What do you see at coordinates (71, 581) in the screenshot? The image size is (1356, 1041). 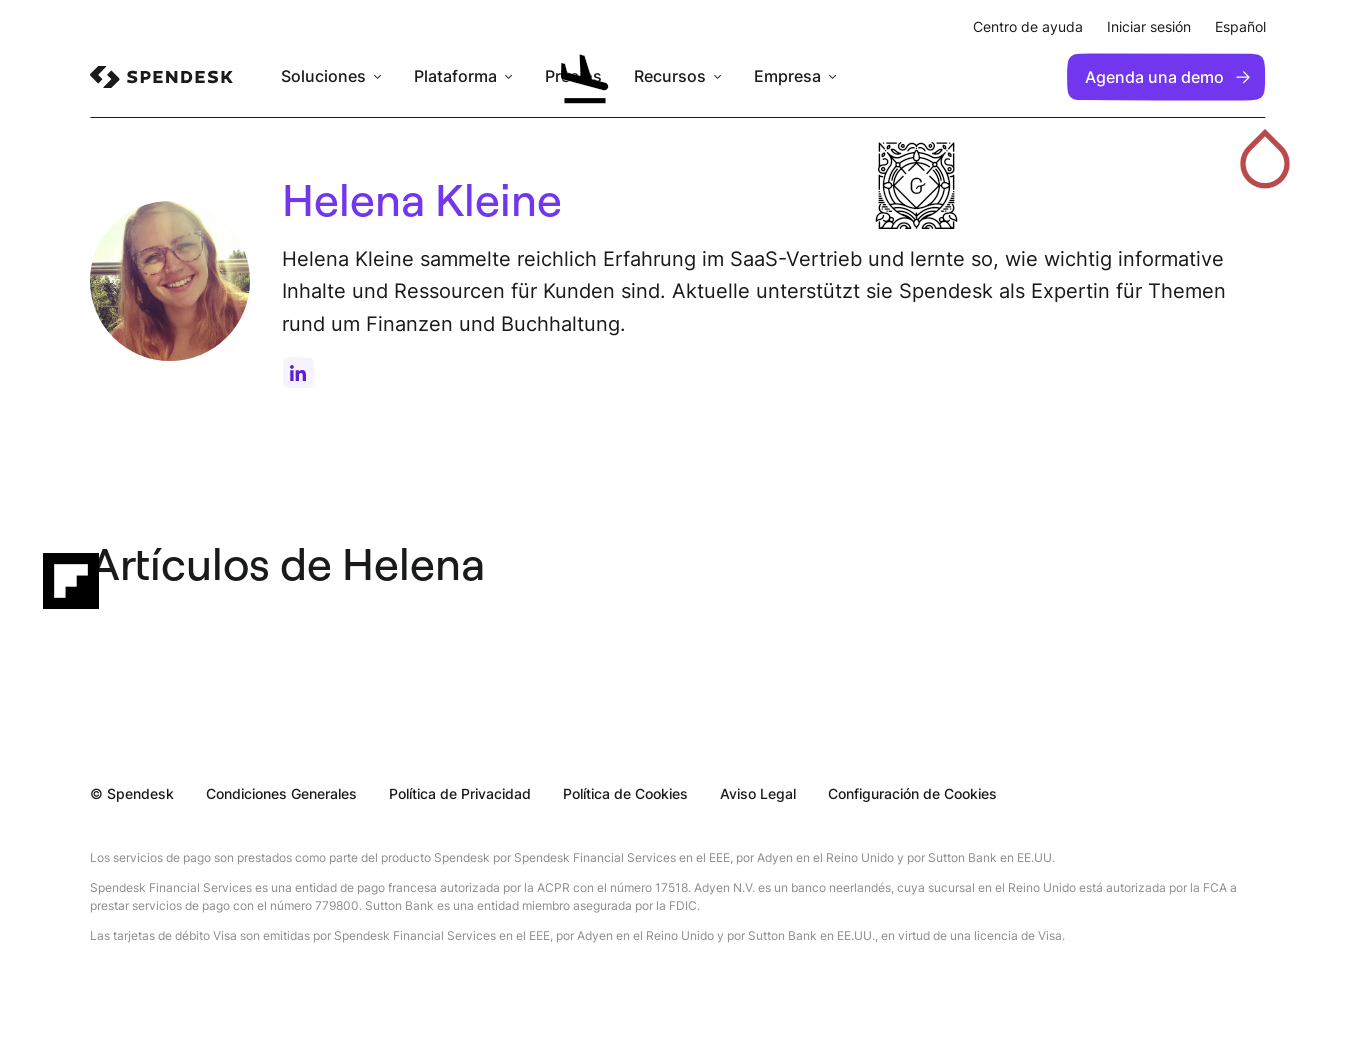 I see `open Flipboard app` at bounding box center [71, 581].